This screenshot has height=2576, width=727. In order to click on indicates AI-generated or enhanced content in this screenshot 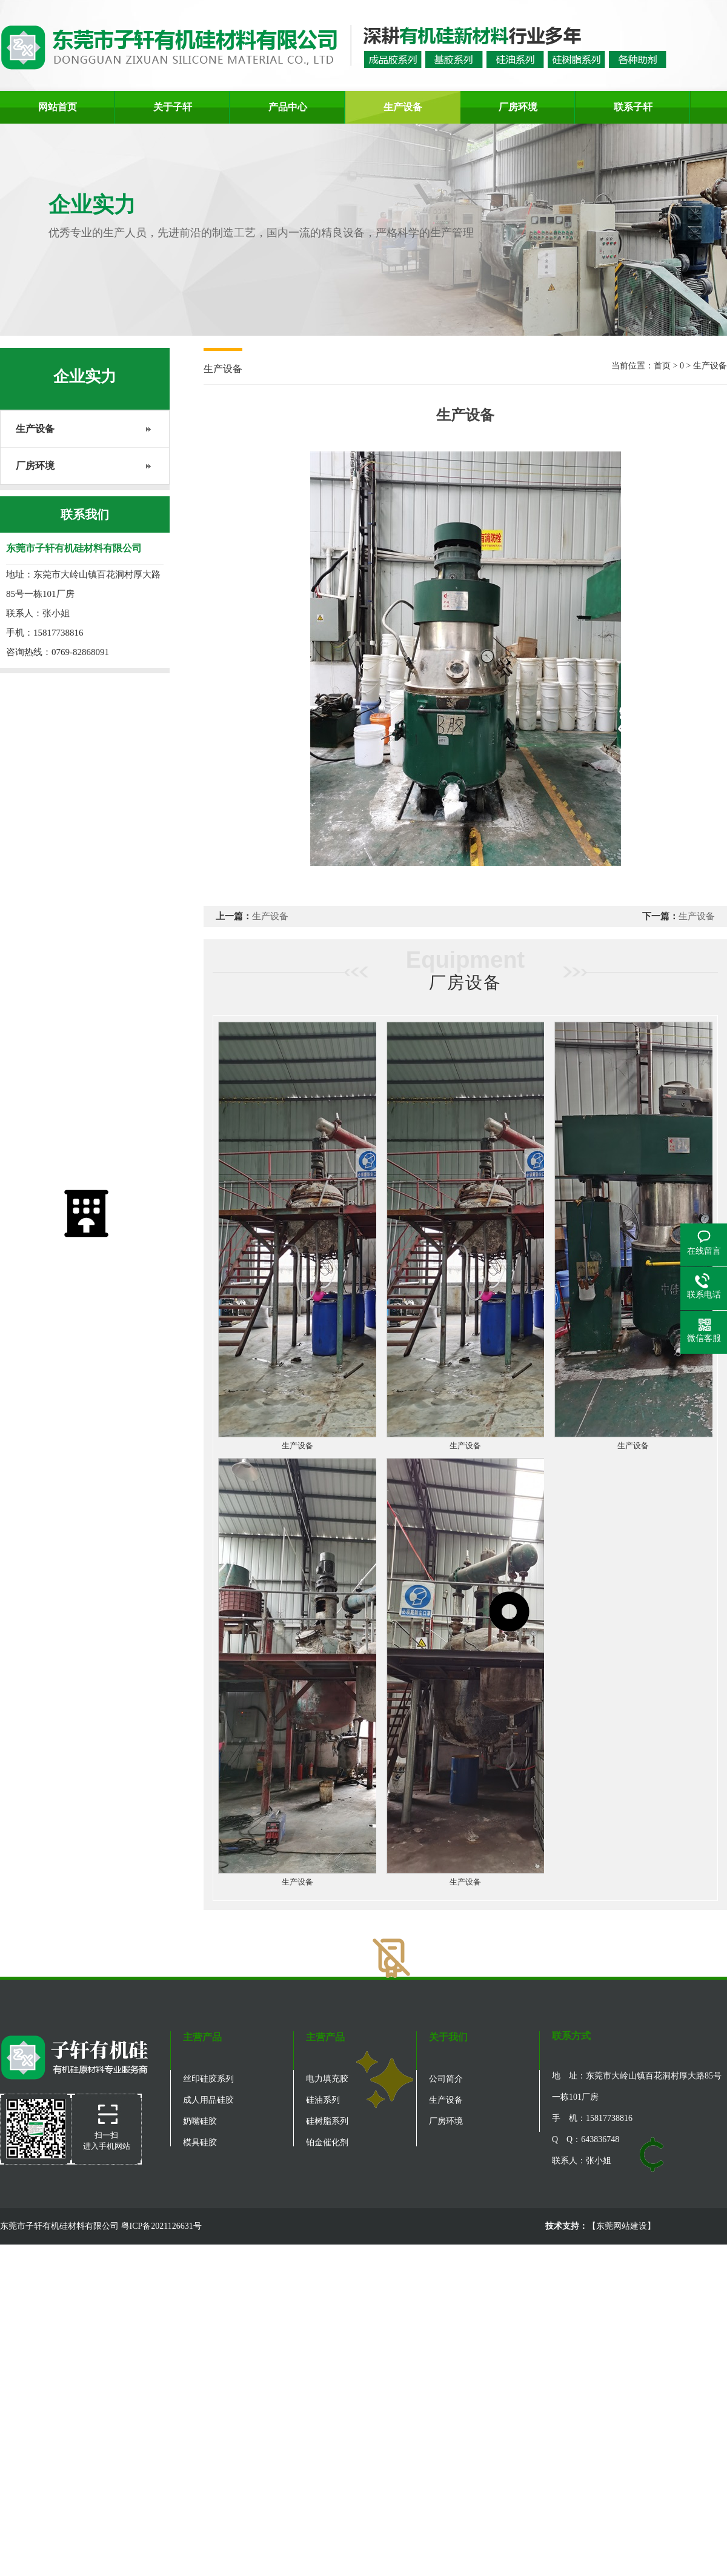, I will do `click(385, 2080)`.